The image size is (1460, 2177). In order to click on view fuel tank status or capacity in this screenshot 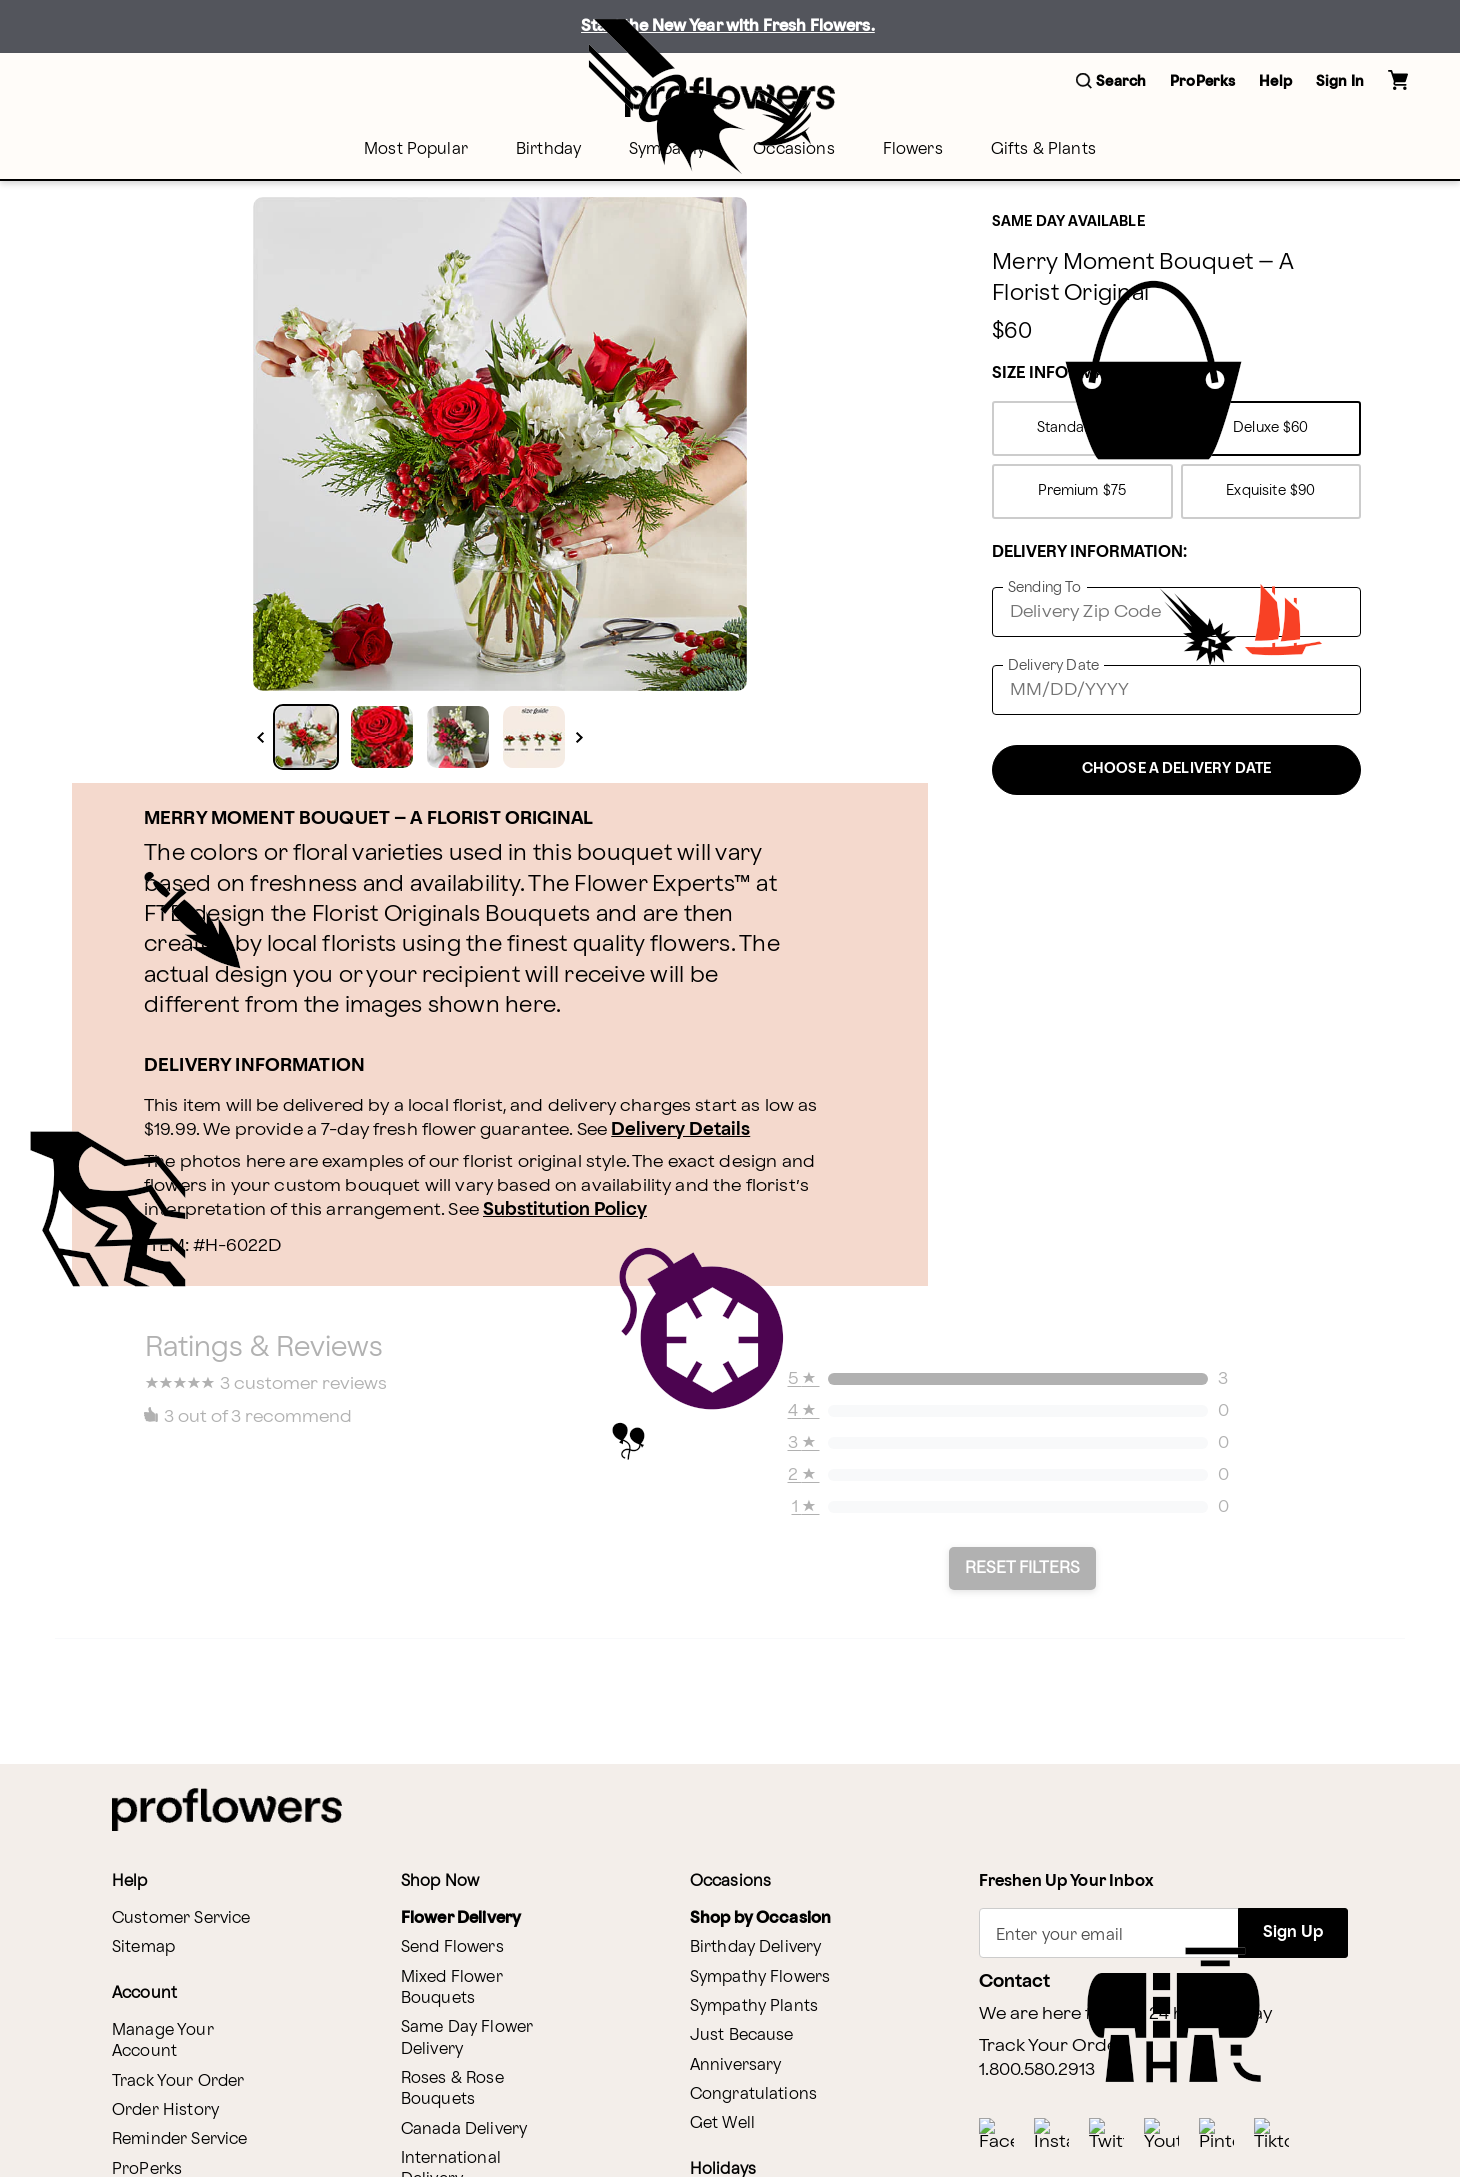, I will do `click(1173, 1993)`.